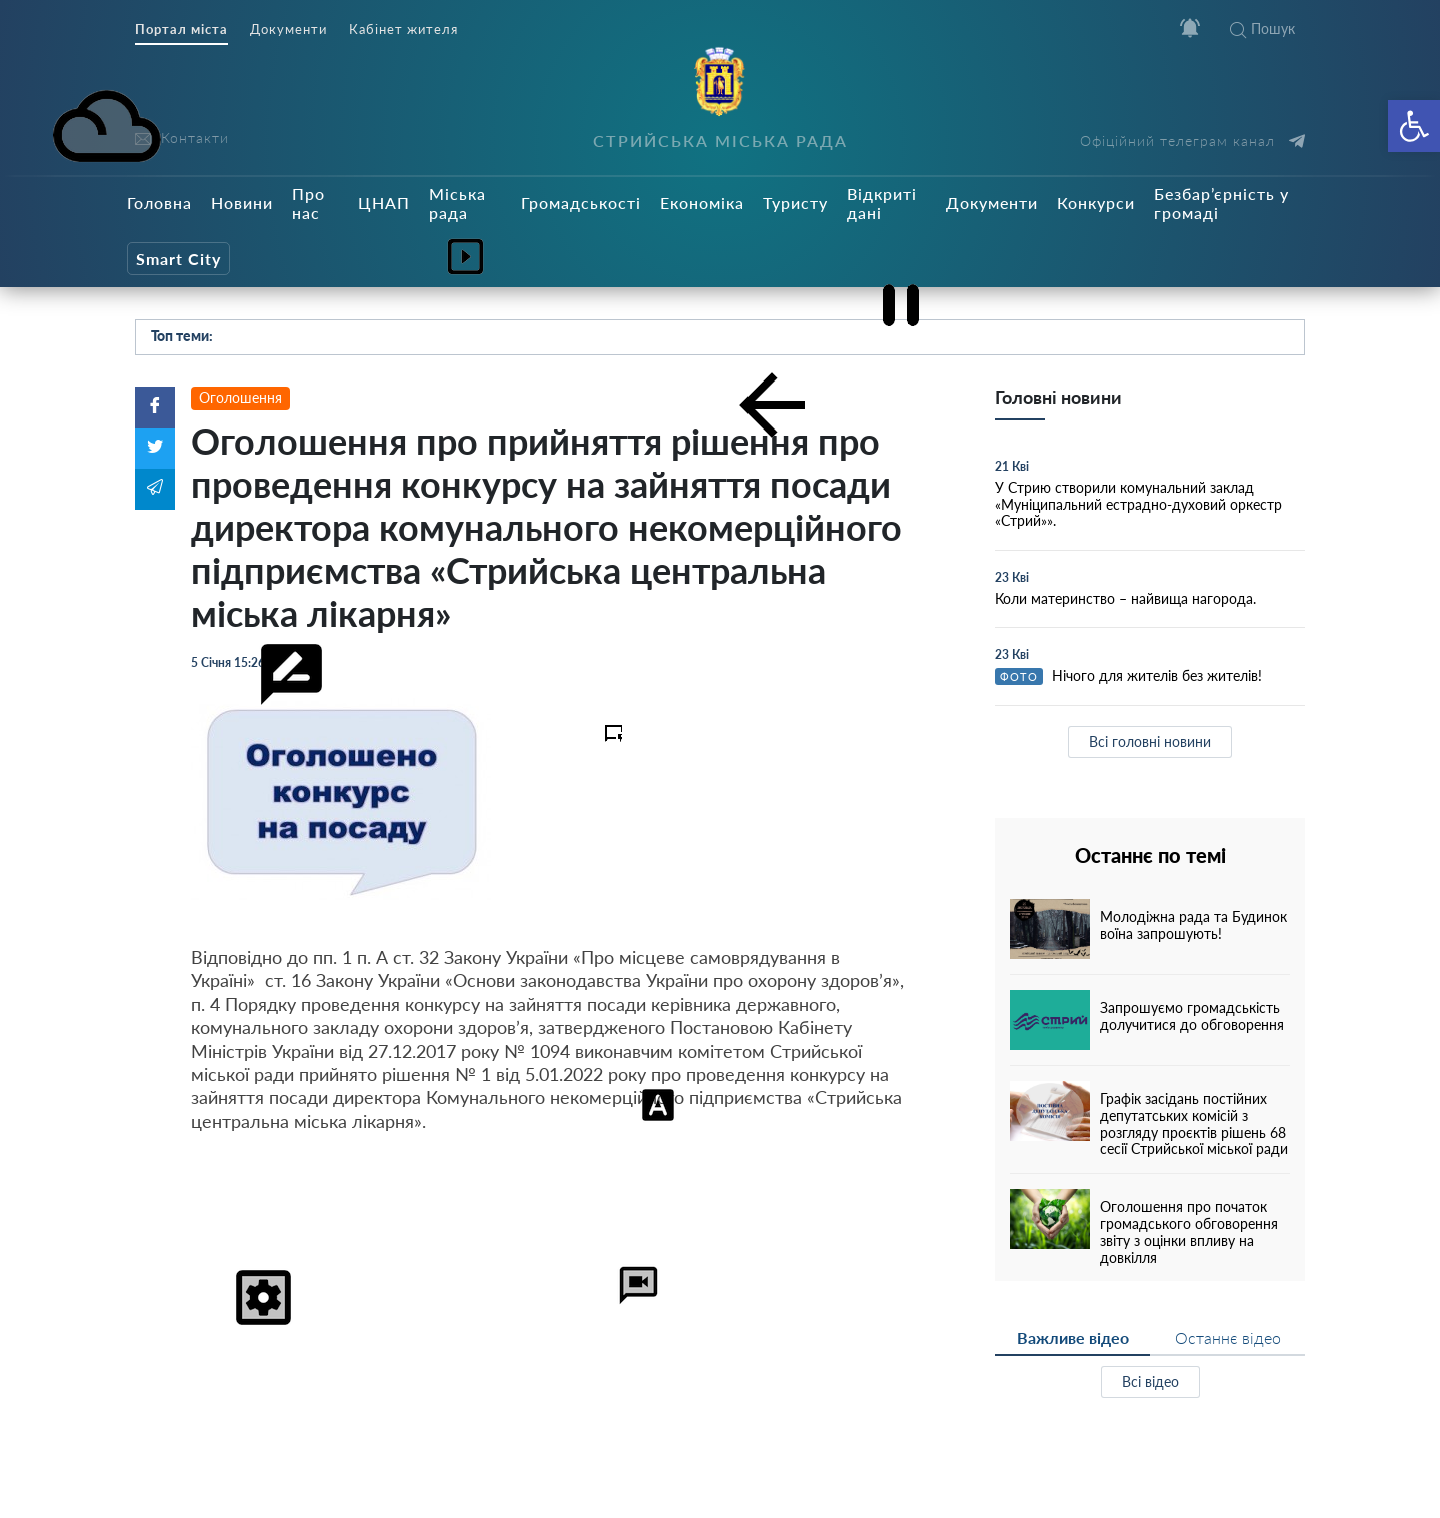  Describe the element at coordinates (772, 405) in the screenshot. I see `go back to the previous screen` at that location.